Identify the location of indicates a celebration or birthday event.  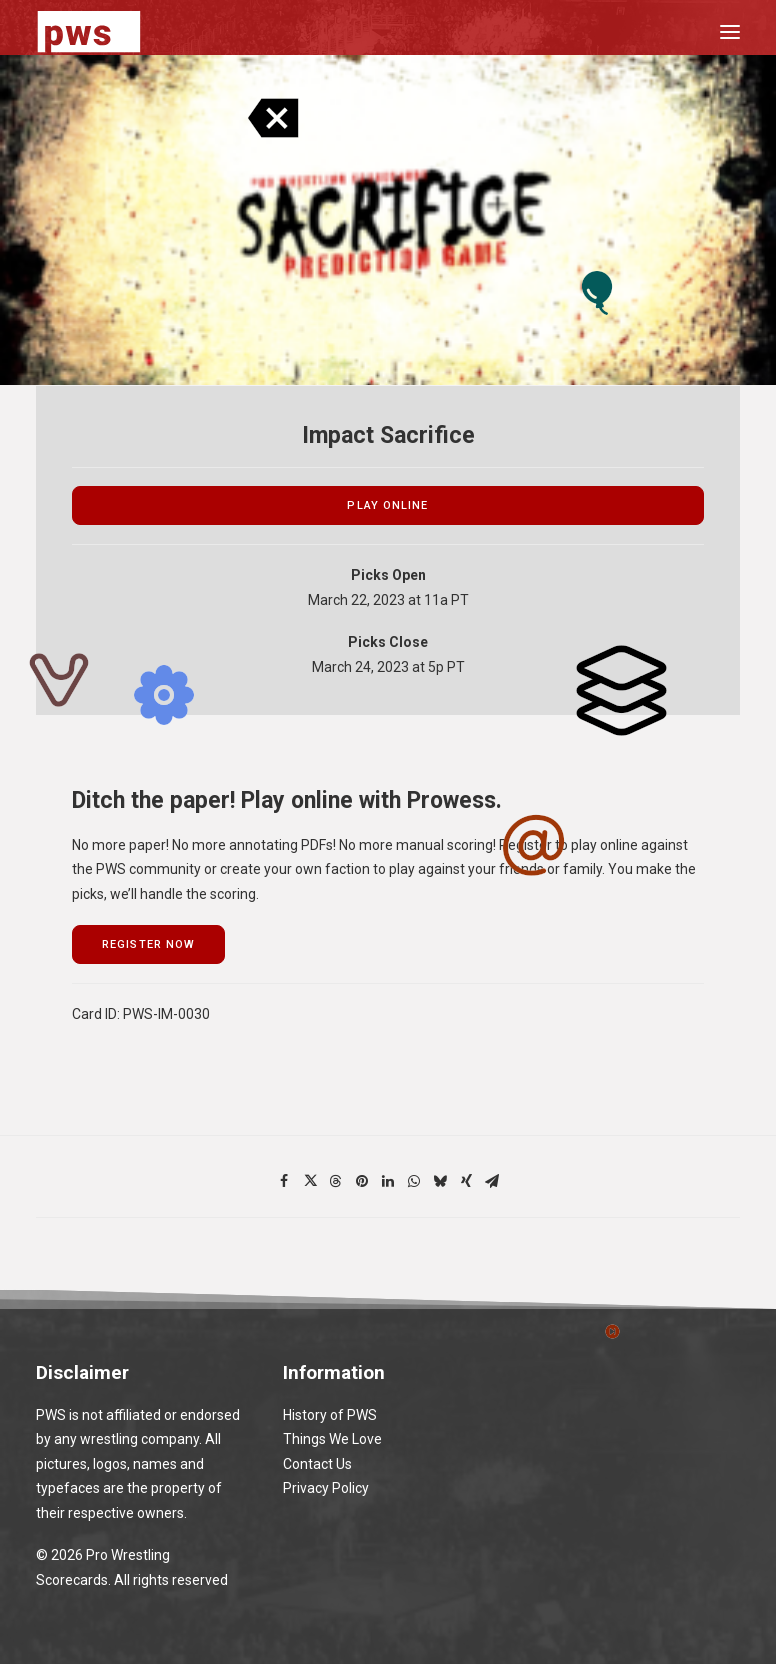
(597, 293).